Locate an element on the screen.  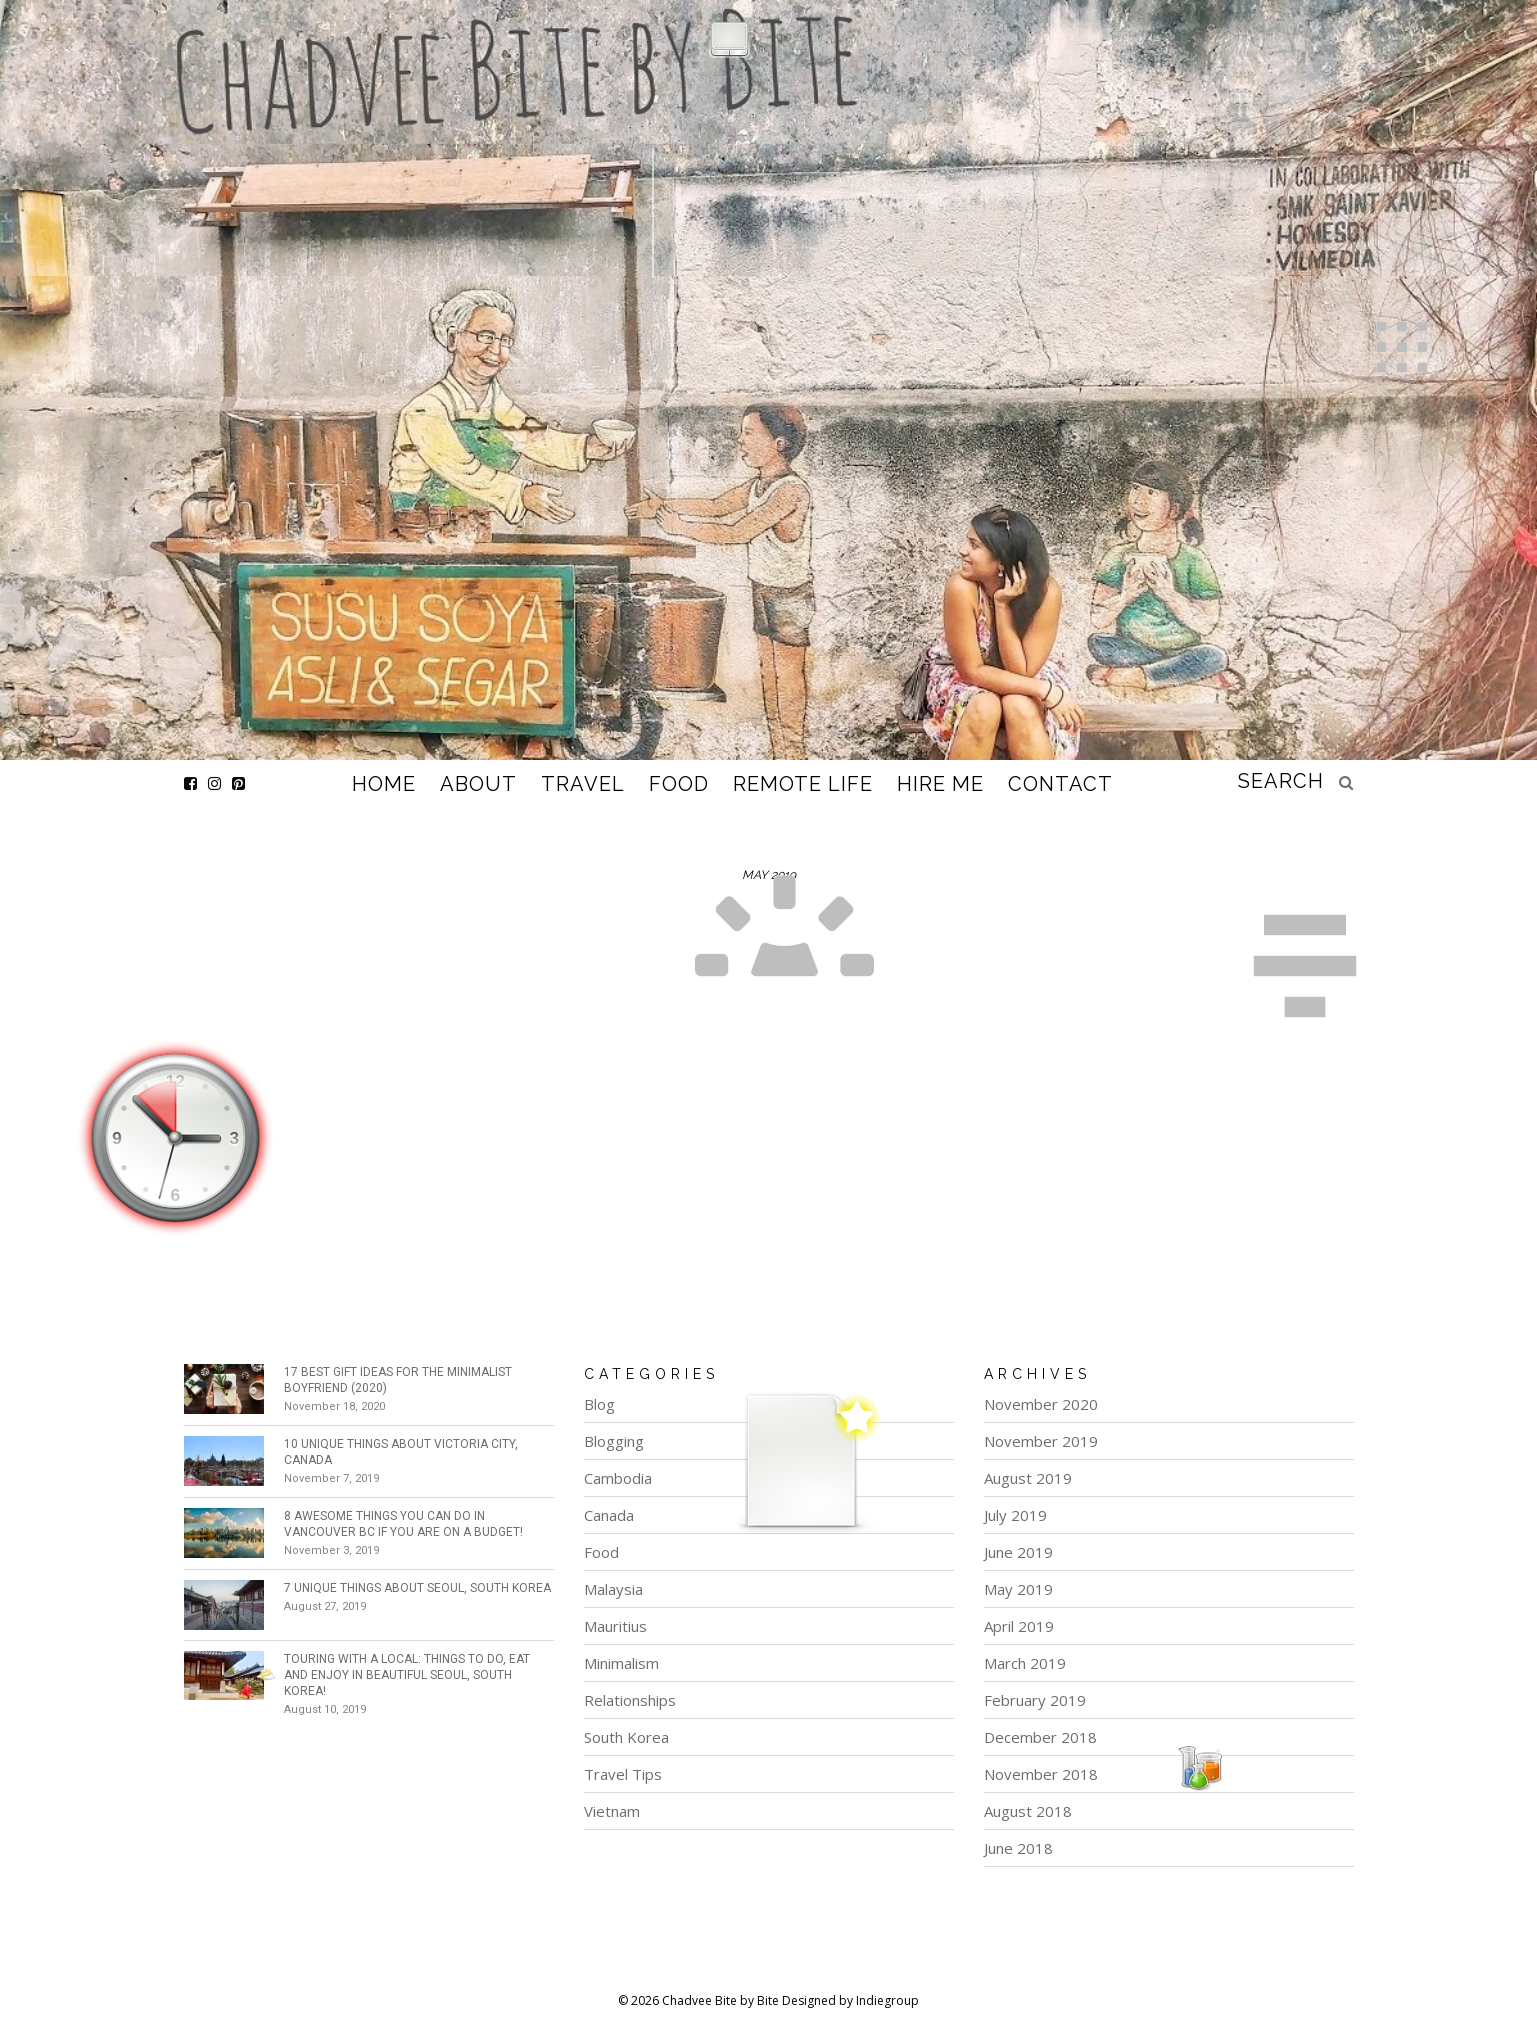
center align text is located at coordinates (1305, 966).